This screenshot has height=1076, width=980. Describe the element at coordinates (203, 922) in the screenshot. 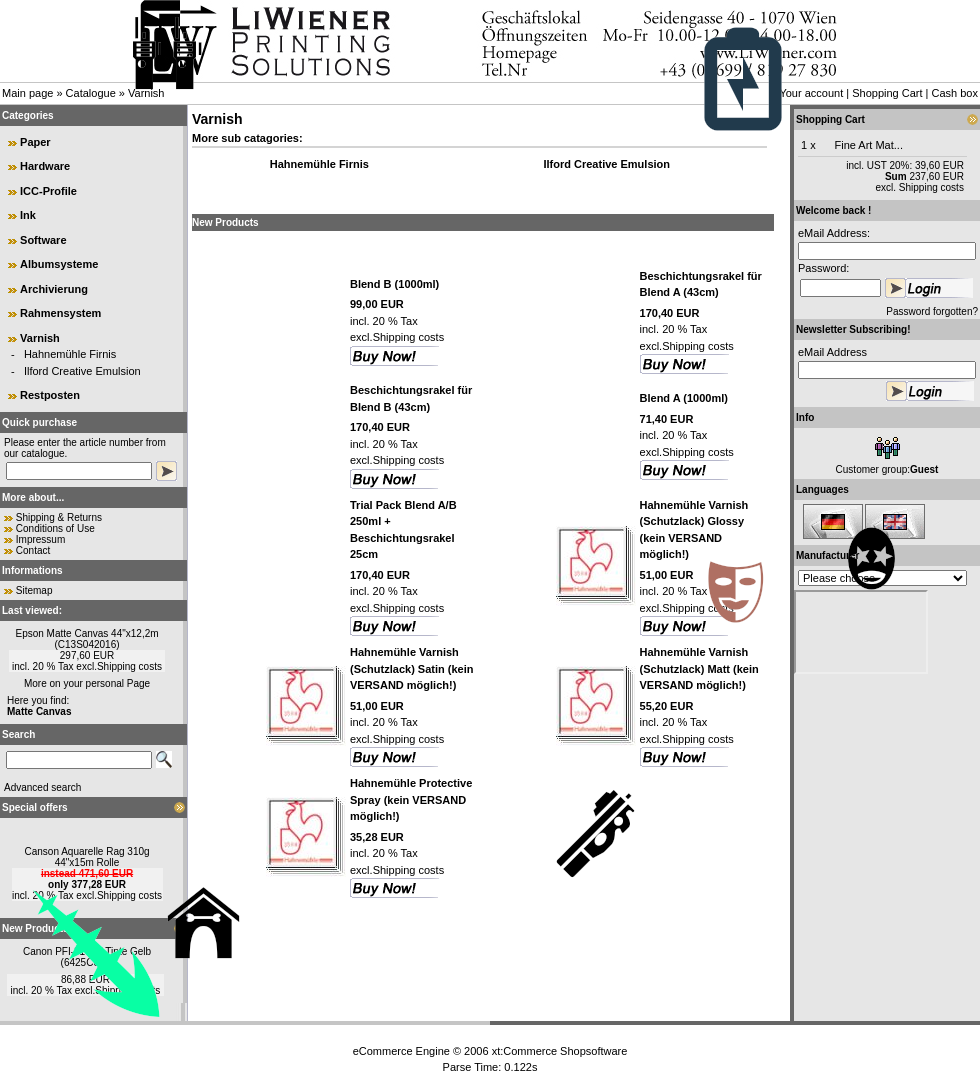

I see `access pet or dog-related features` at that location.